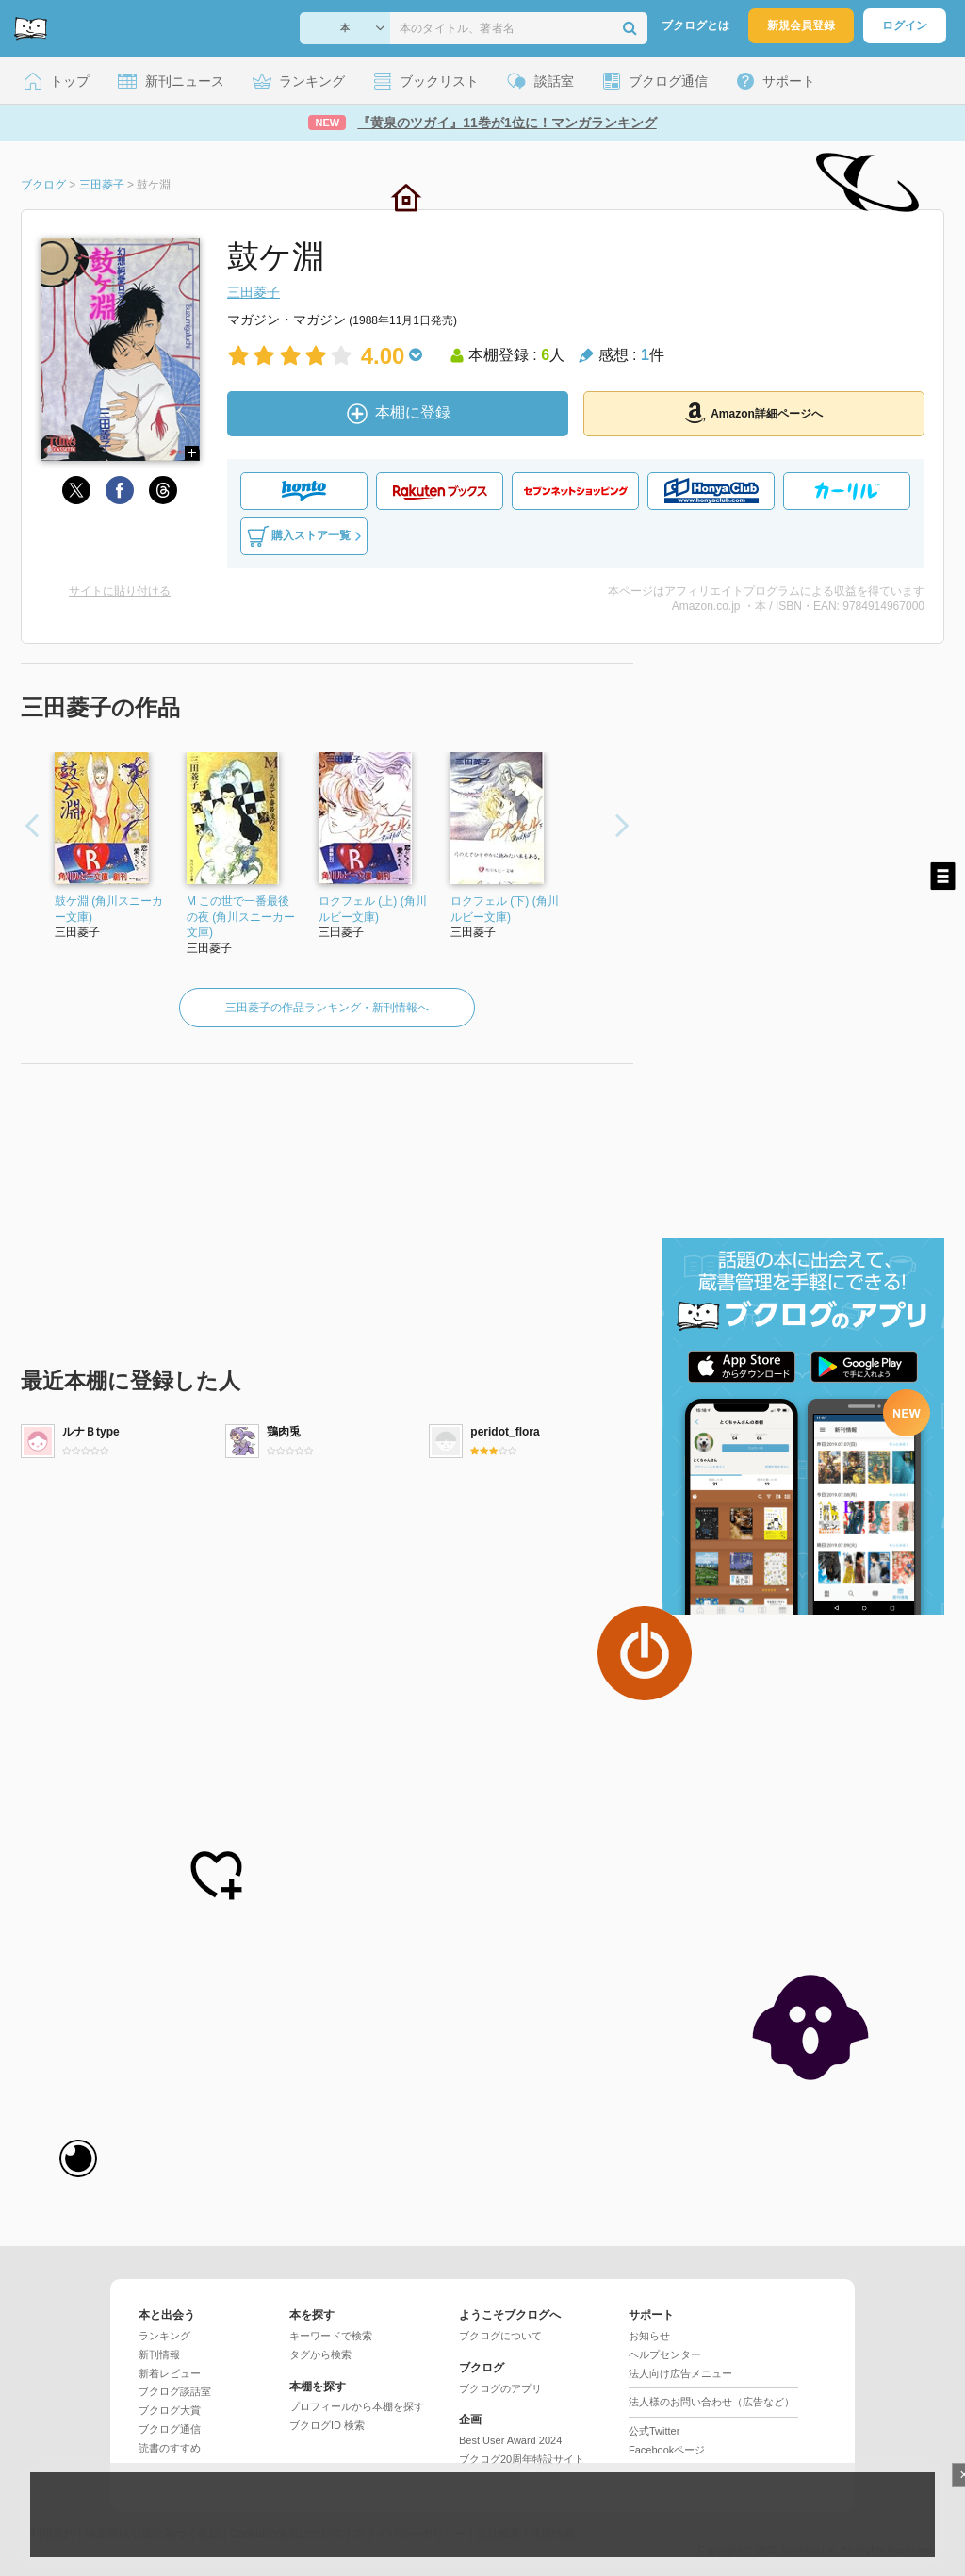 This screenshot has height=2576, width=965. What do you see at coordinates (645, 1653) in the screenshot?
I see `open the Toggl Track time tracking app` at bounding box center [645, 1653].